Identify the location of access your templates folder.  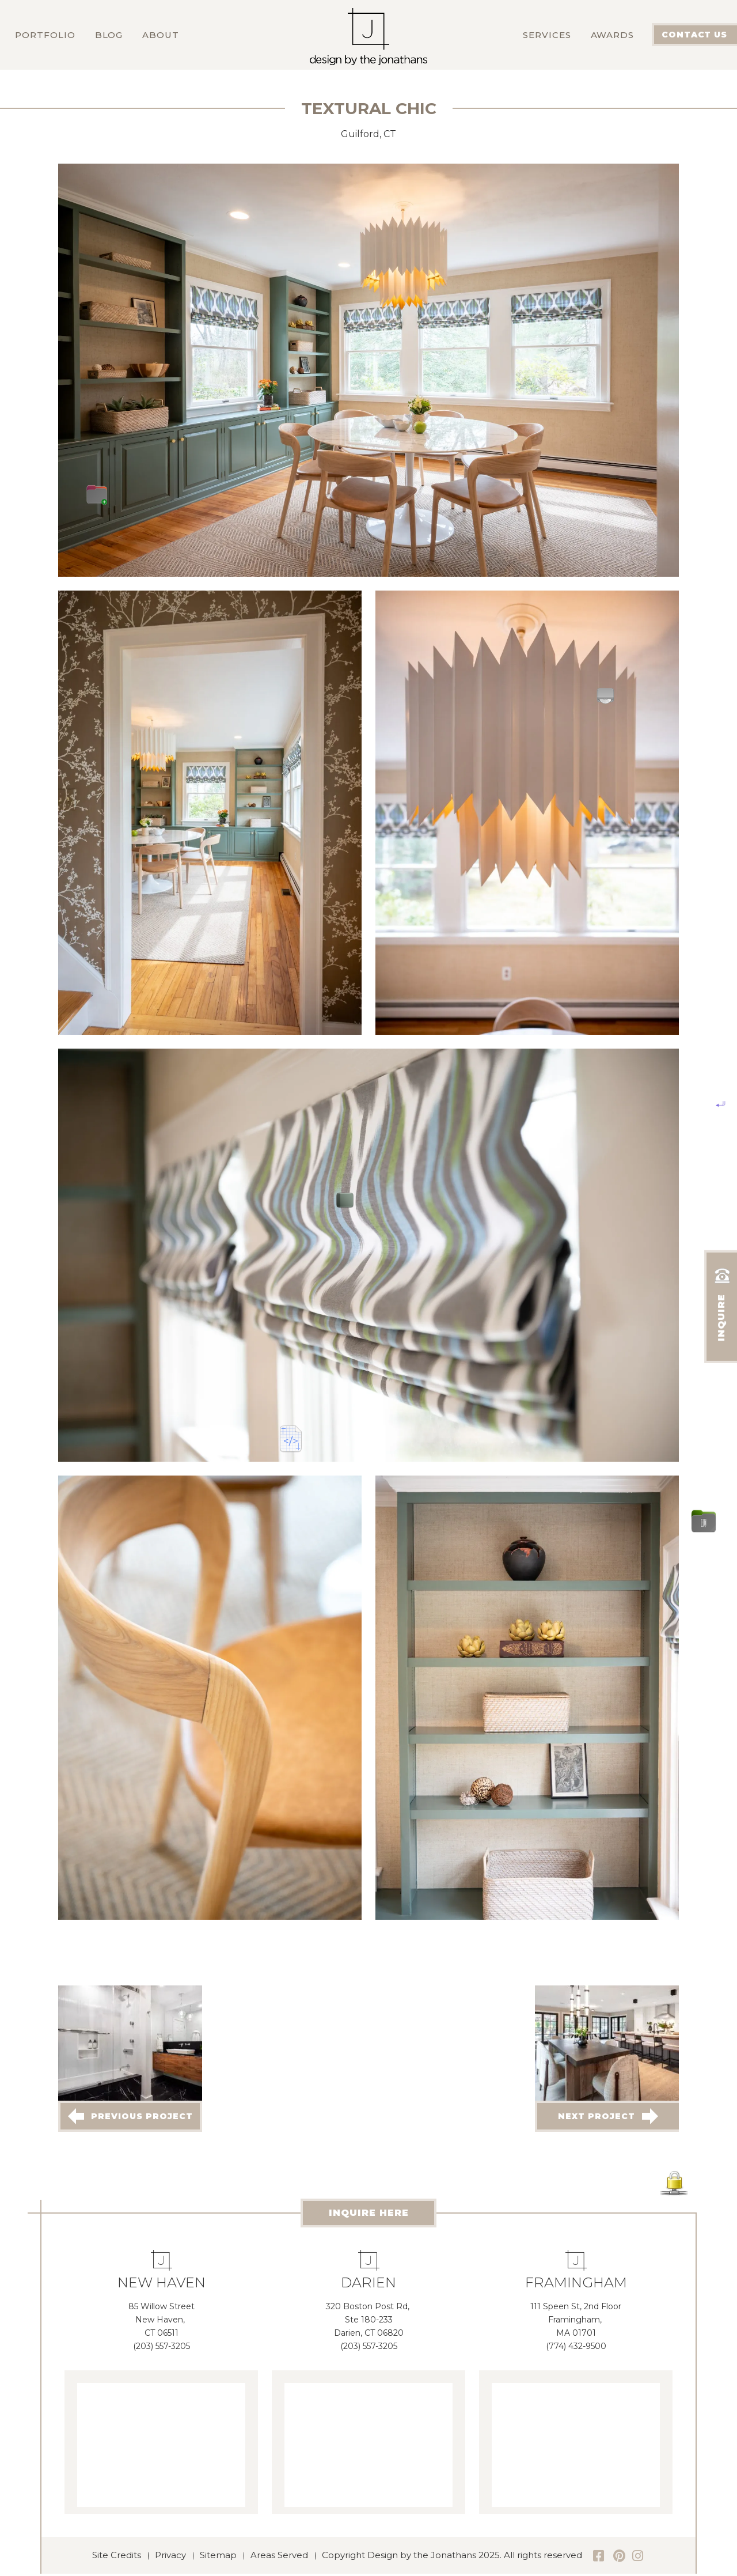
(704, 1521).